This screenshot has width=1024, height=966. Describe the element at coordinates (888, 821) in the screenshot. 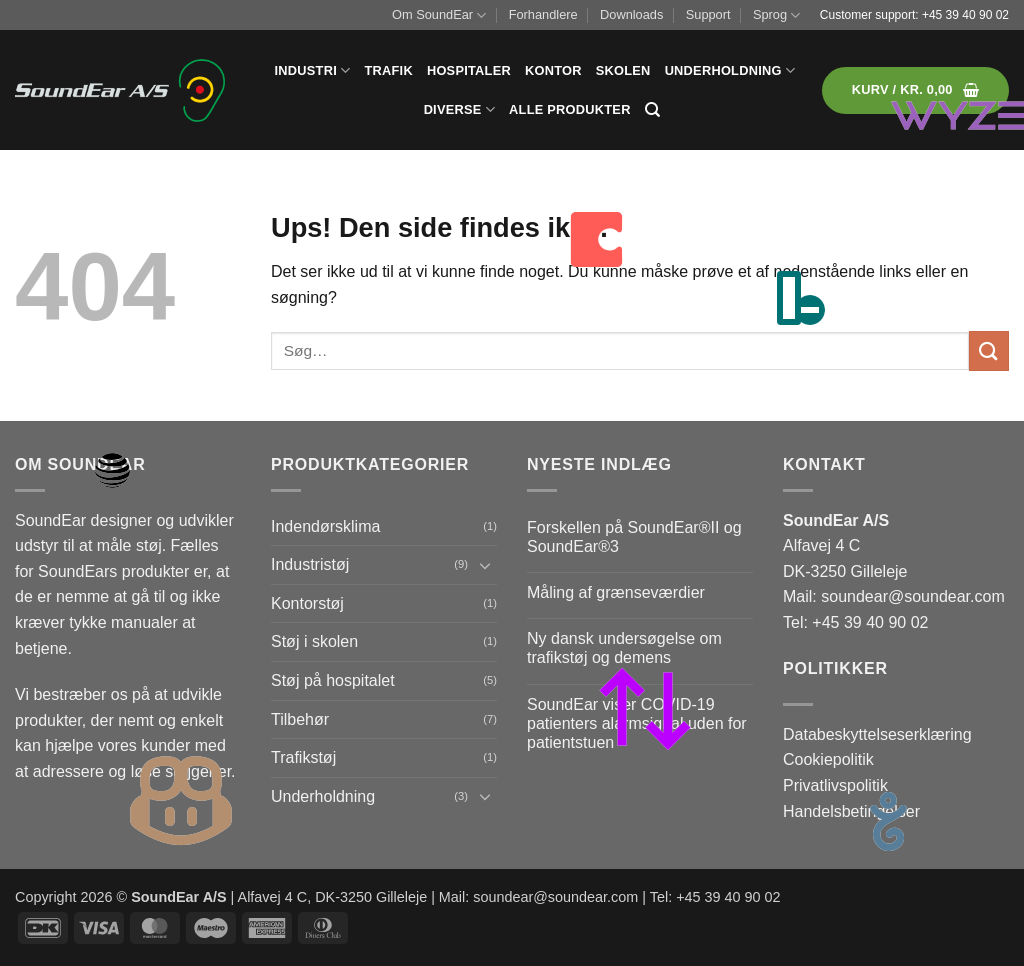

I see `link to Gandi domain registrar services` at that location.